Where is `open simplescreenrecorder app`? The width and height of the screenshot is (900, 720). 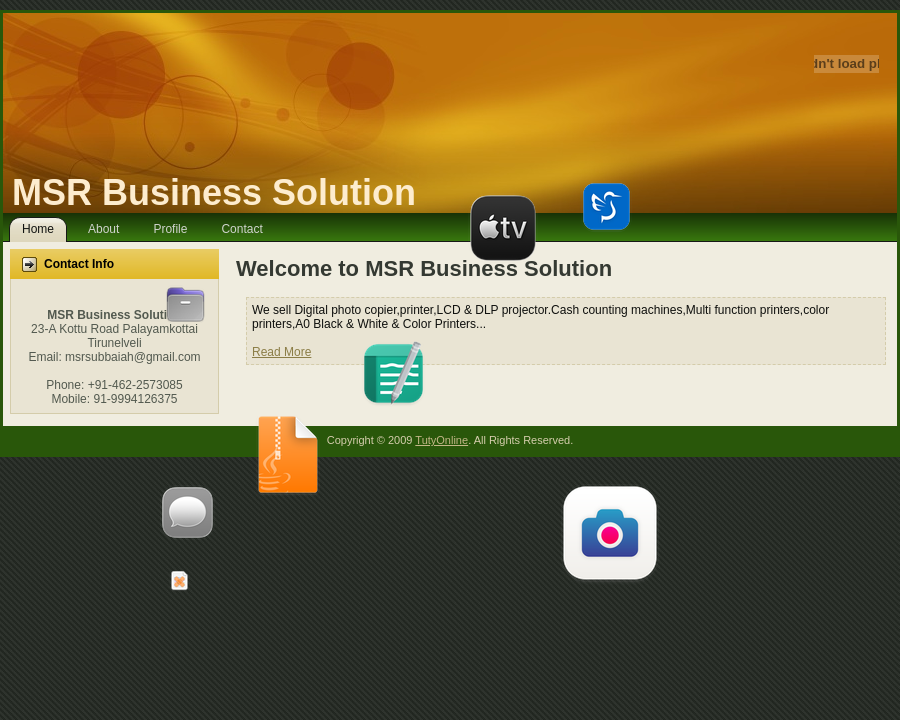 open simplescreenrecorder app is located at coordinates (610, 533).